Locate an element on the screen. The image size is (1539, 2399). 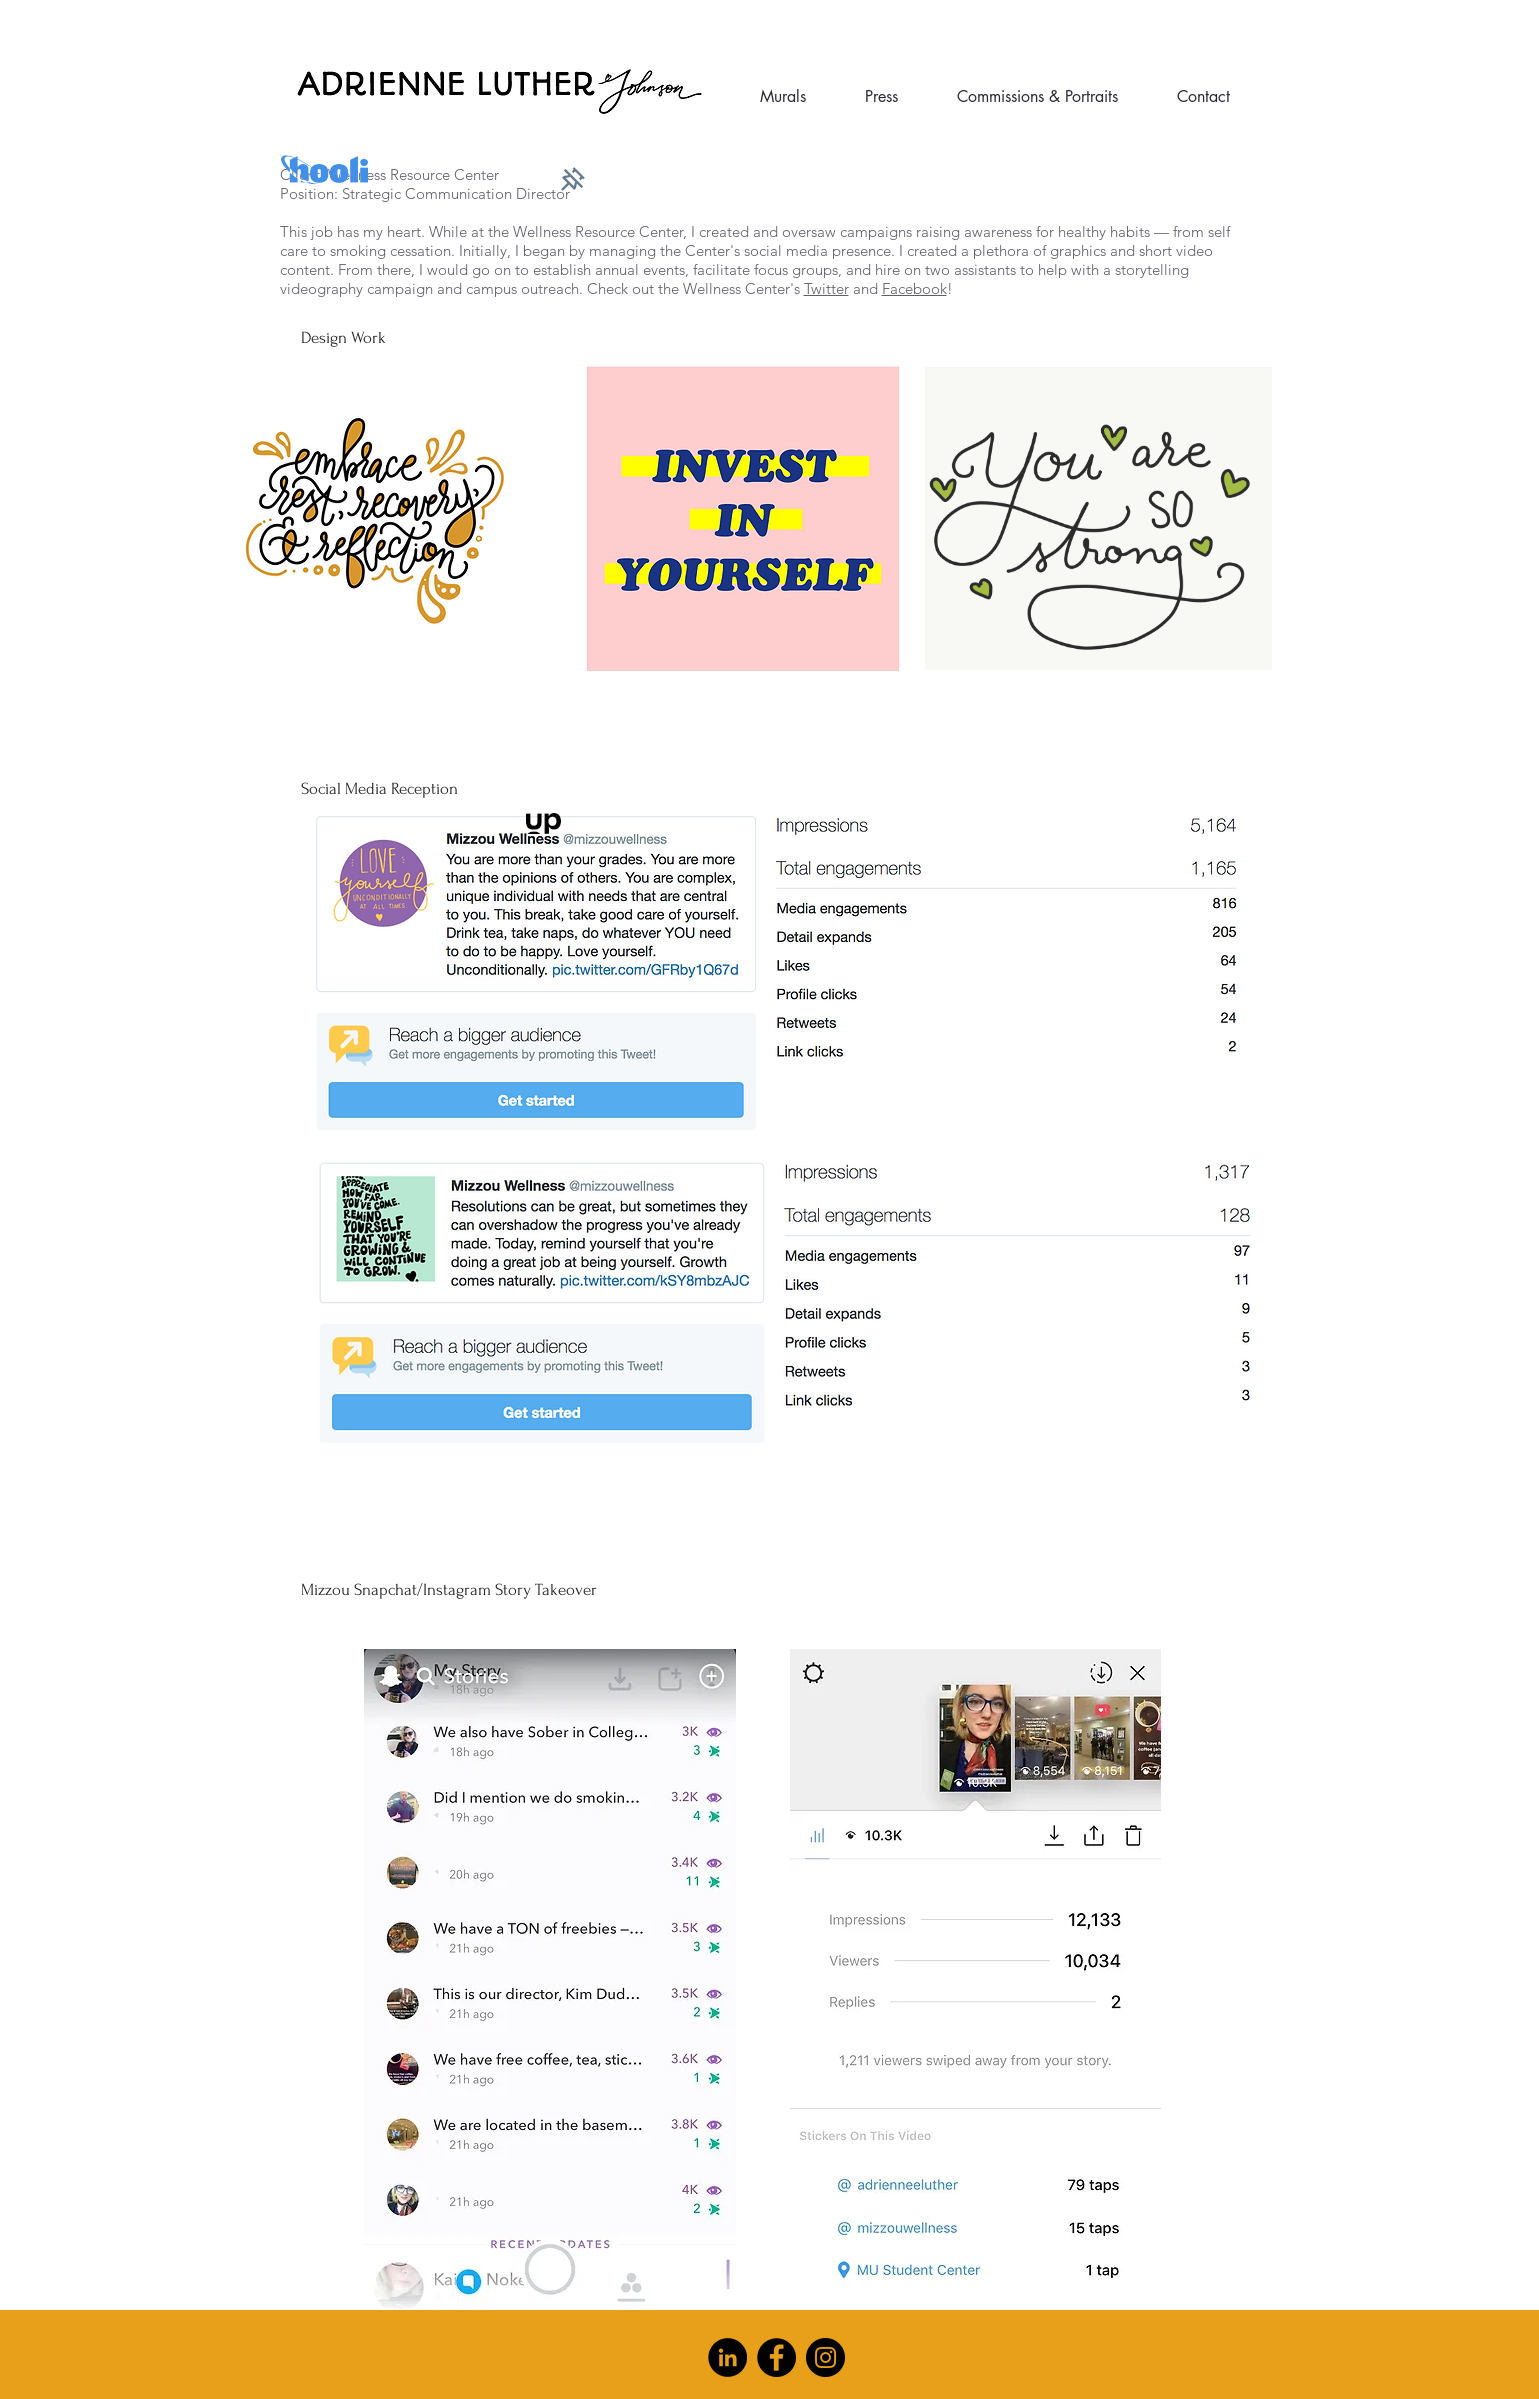
unpin a saved location is located at coordinates (572, 180).